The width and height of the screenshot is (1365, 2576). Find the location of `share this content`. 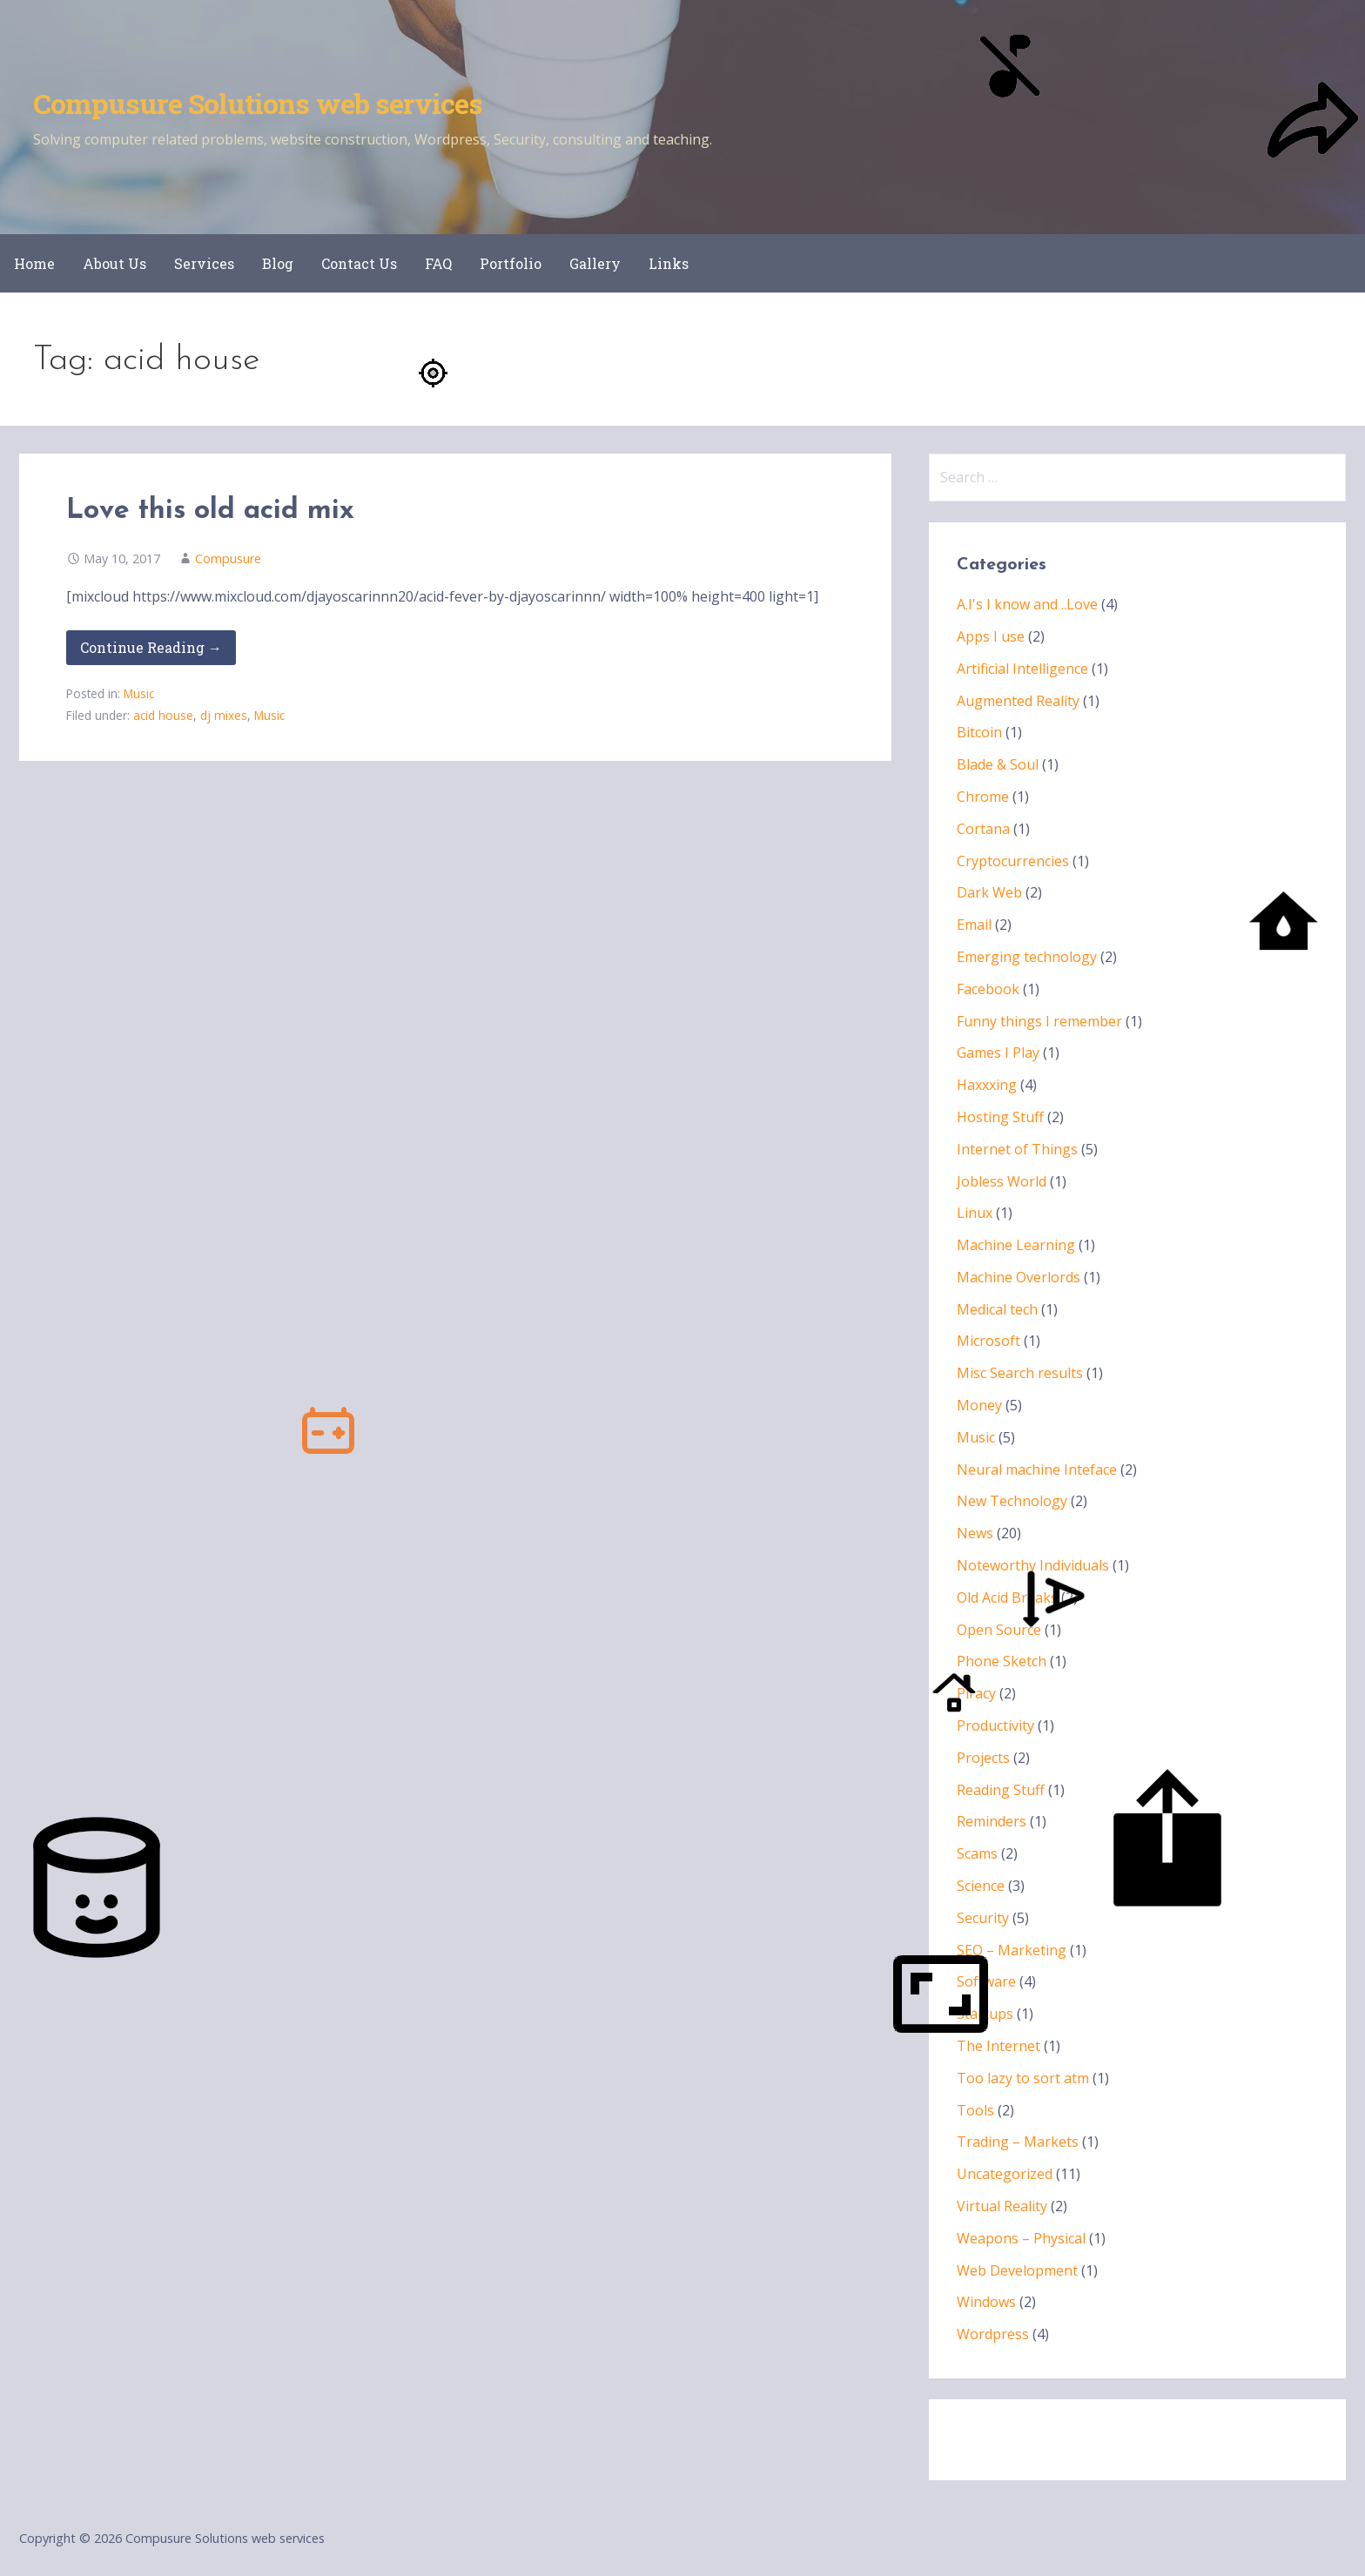

share this content is located at coordinates (1167, 1838).